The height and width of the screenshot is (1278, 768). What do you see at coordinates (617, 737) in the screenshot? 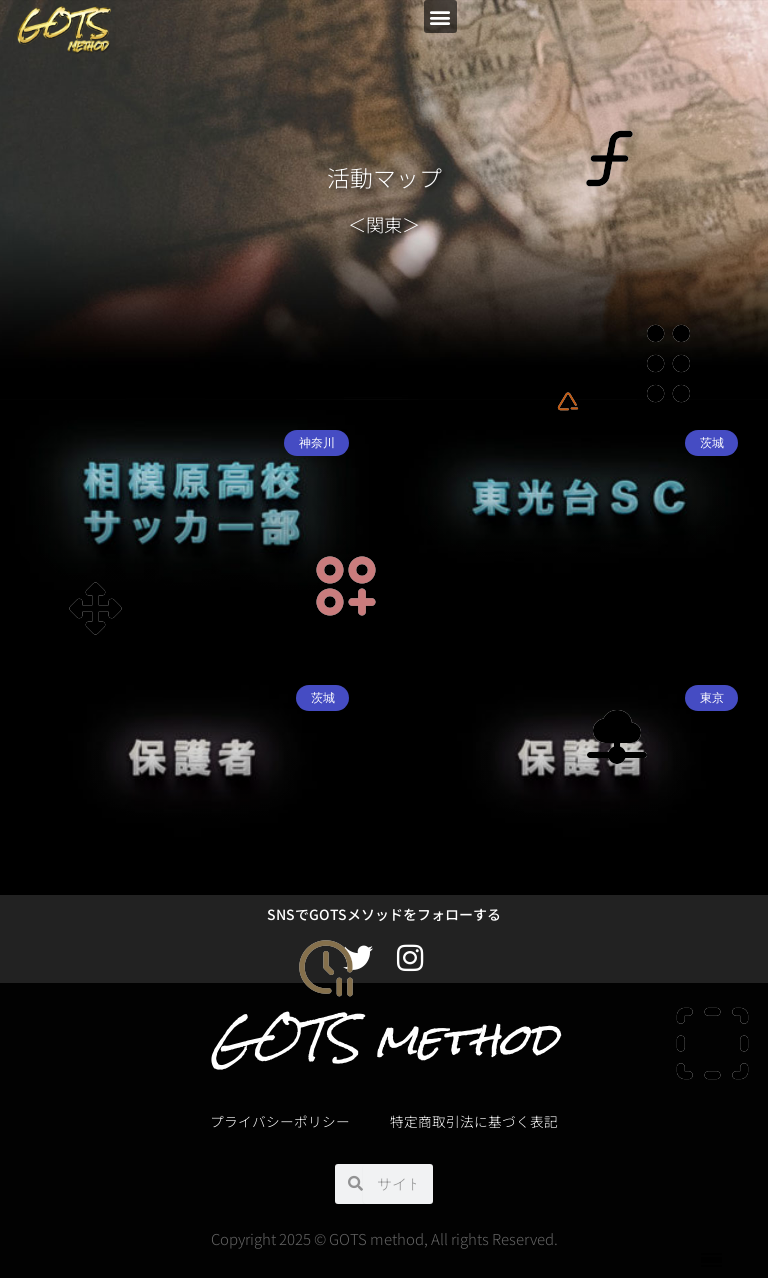
I see `cloud data sync status` at bounding box center [617, 737].